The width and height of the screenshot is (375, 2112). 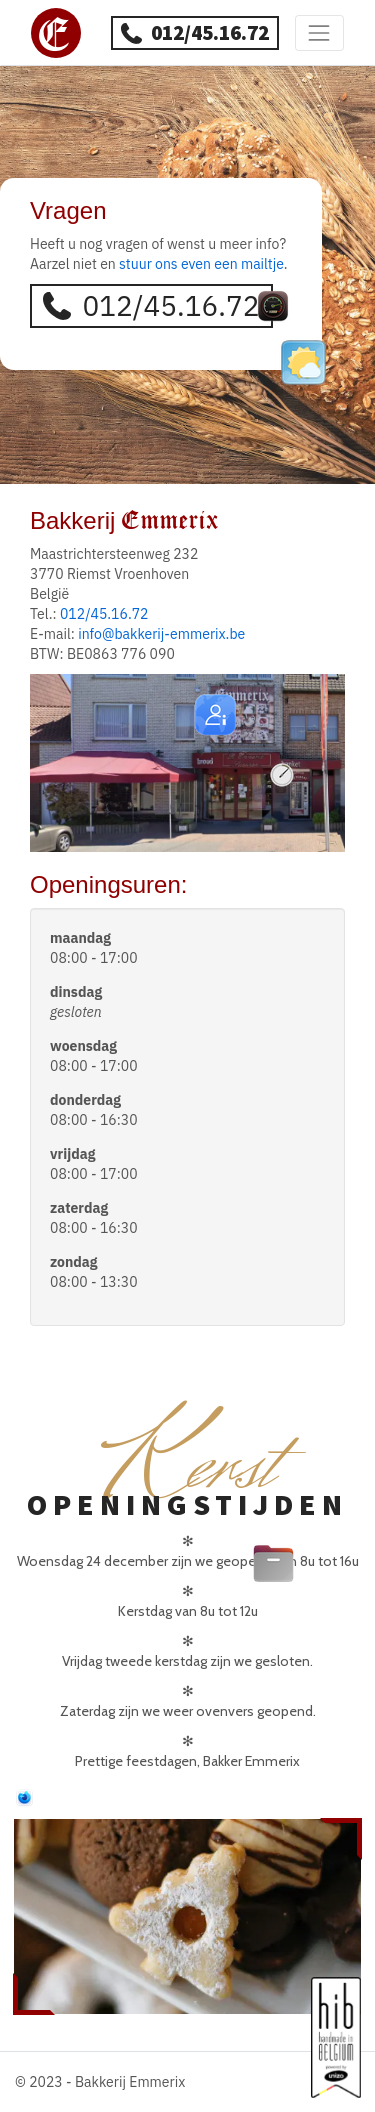 I want to click on open the weather app, so click(x=303, y=362).